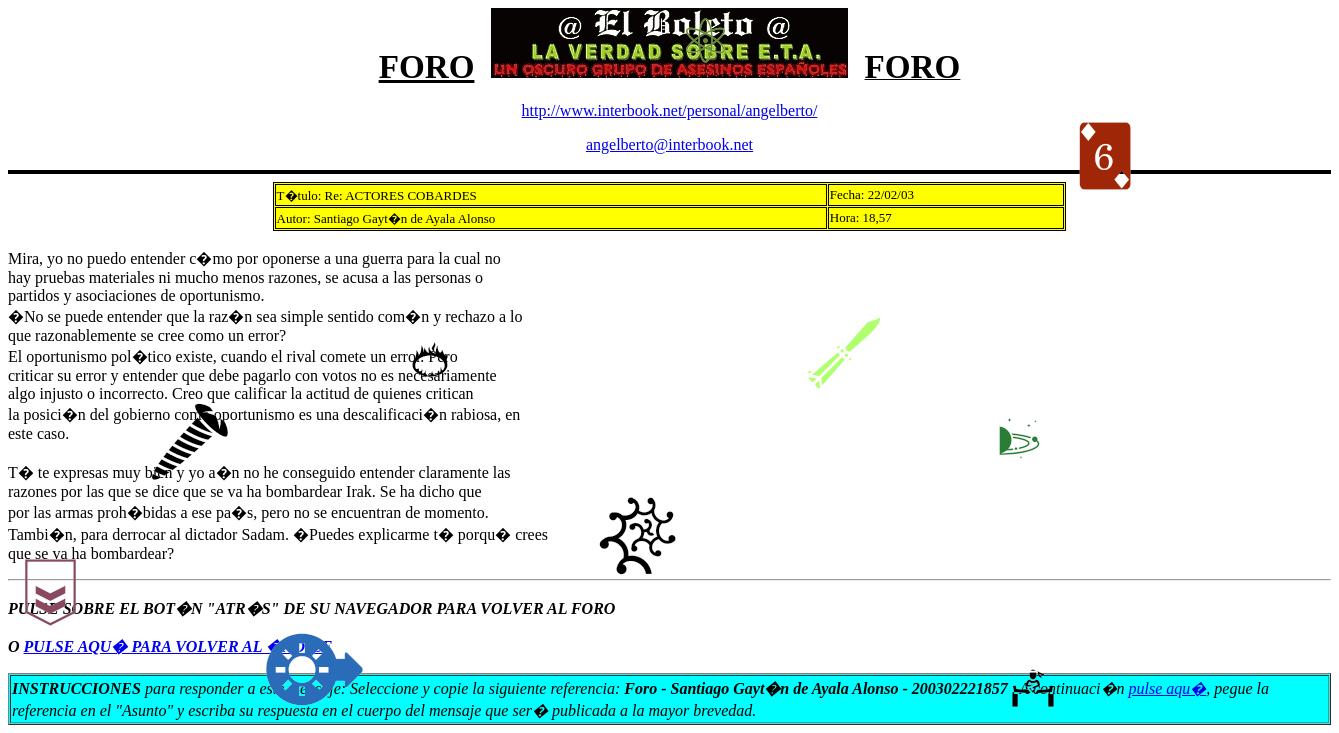 The image size is (1339, 733). I want to click on decorative flourish or ornamental design element, so click(637, 535).